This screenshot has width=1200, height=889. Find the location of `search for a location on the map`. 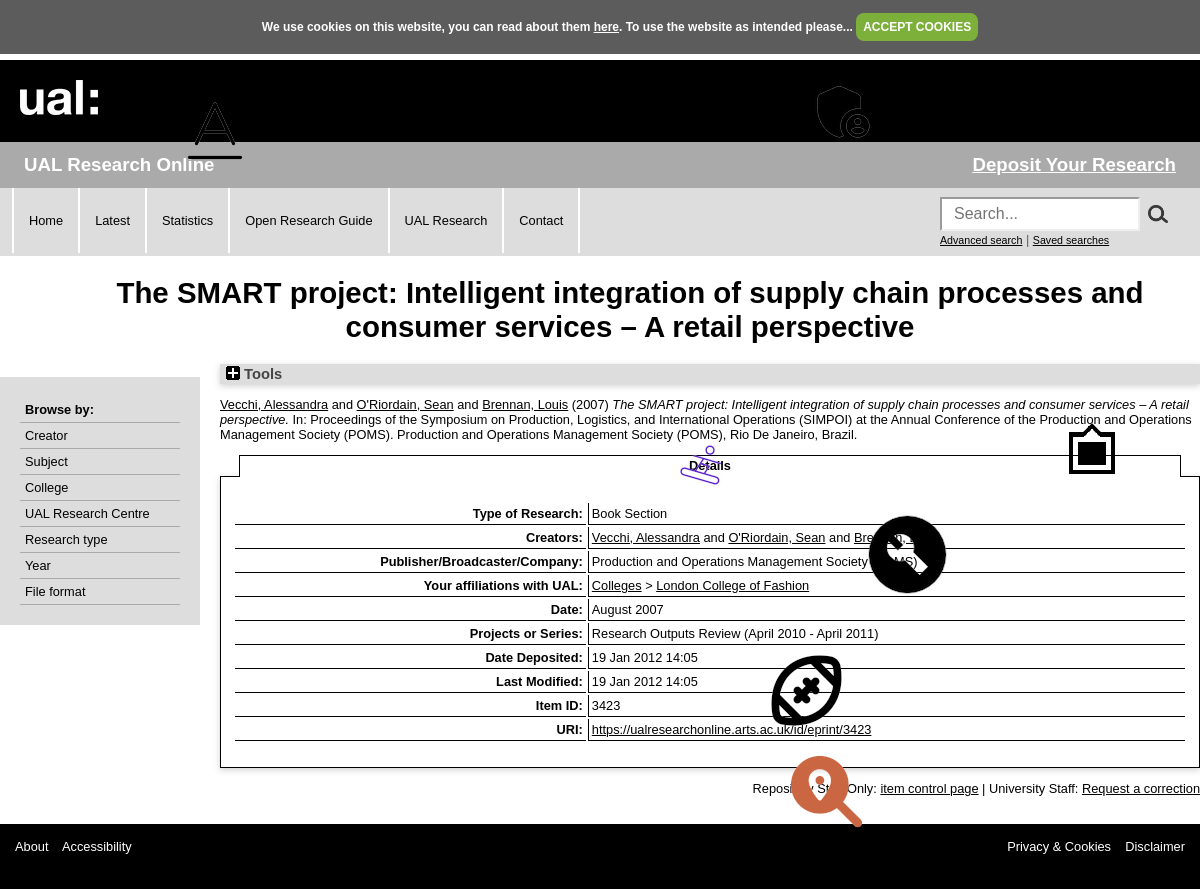

search for a location on the map is located at coordinates (826, 791).